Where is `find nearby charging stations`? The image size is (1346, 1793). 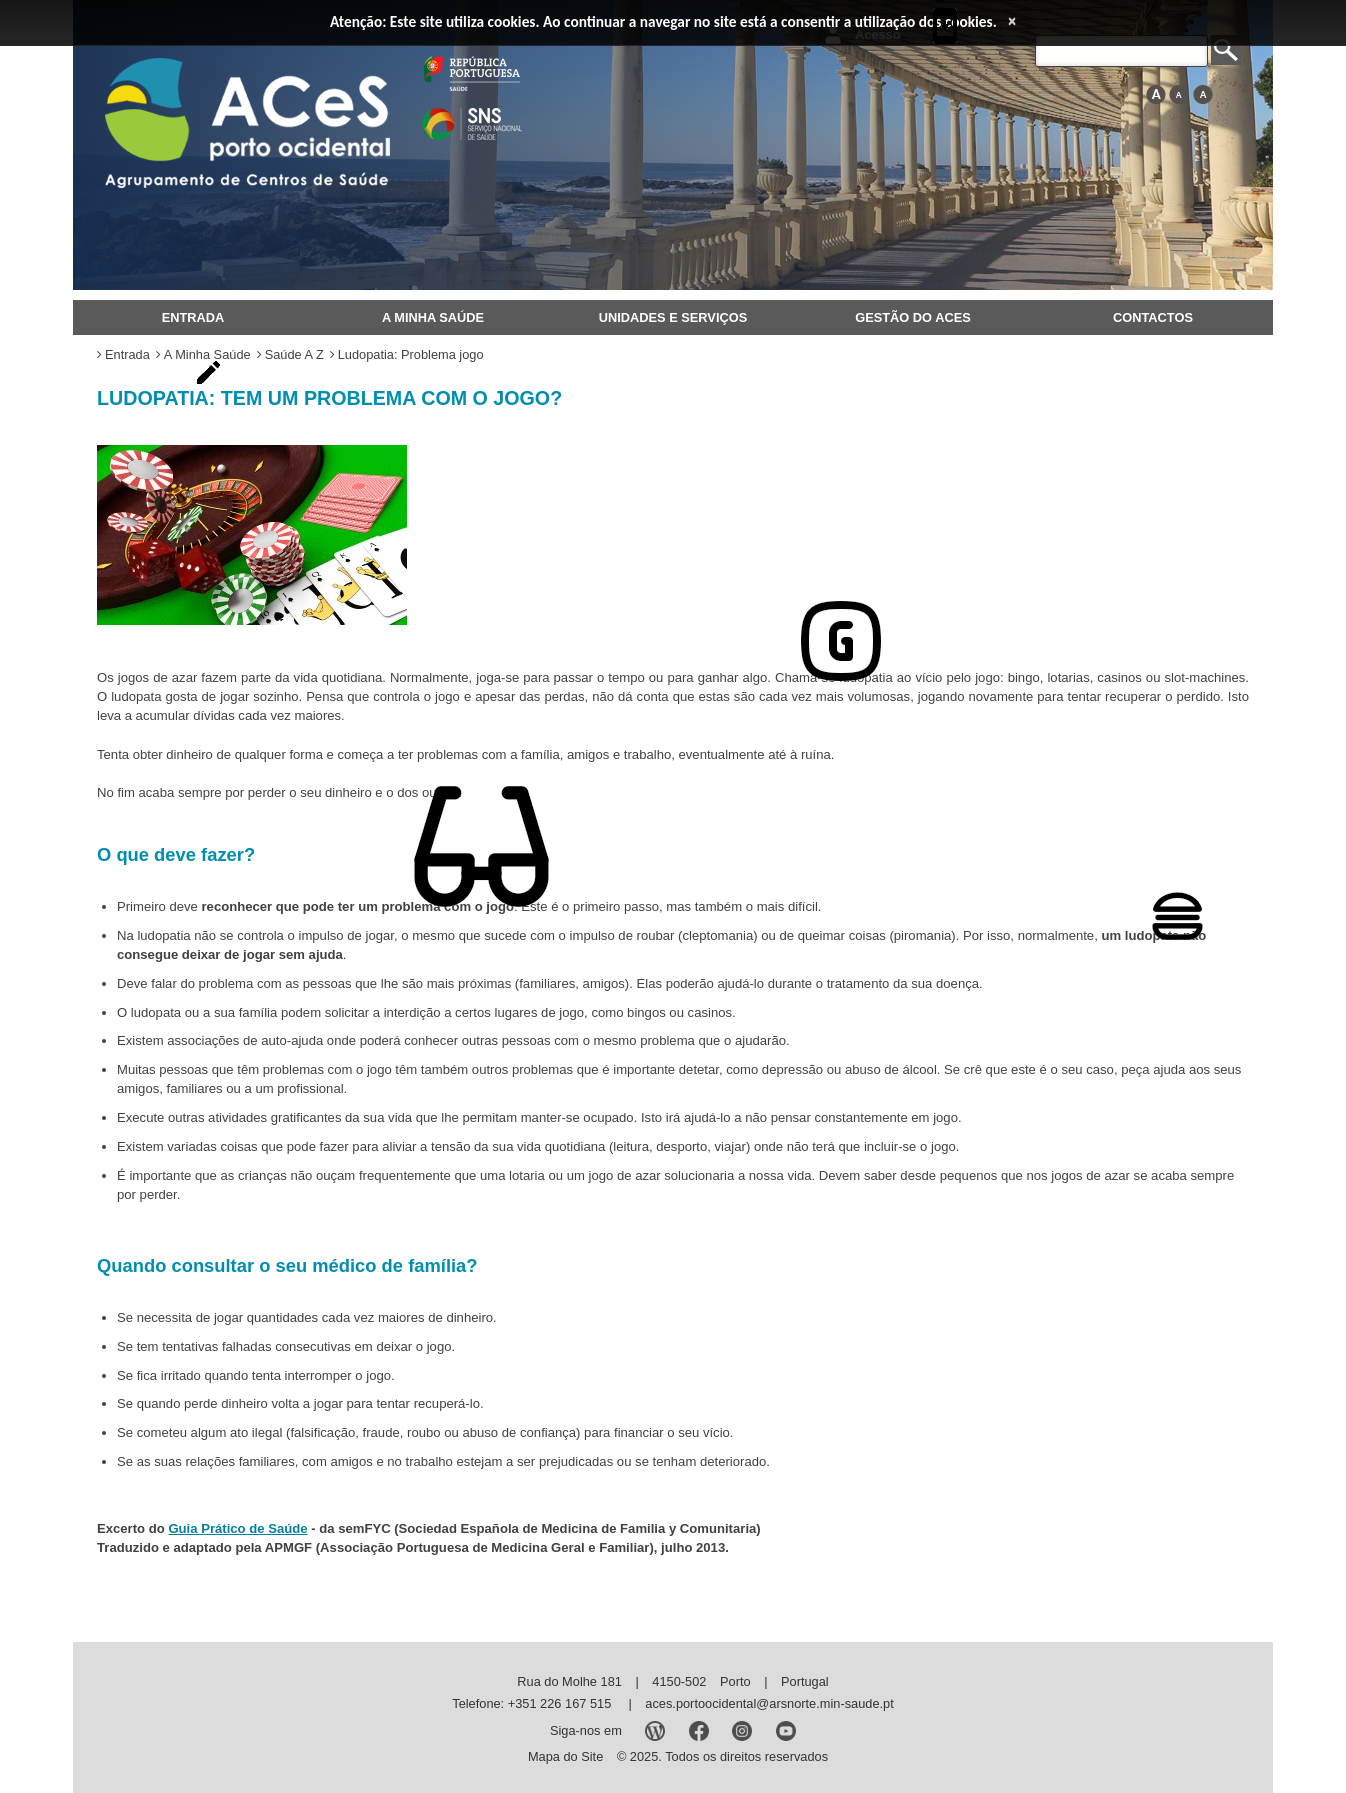
find nearby charging stations is located at coordinates (945, 26).